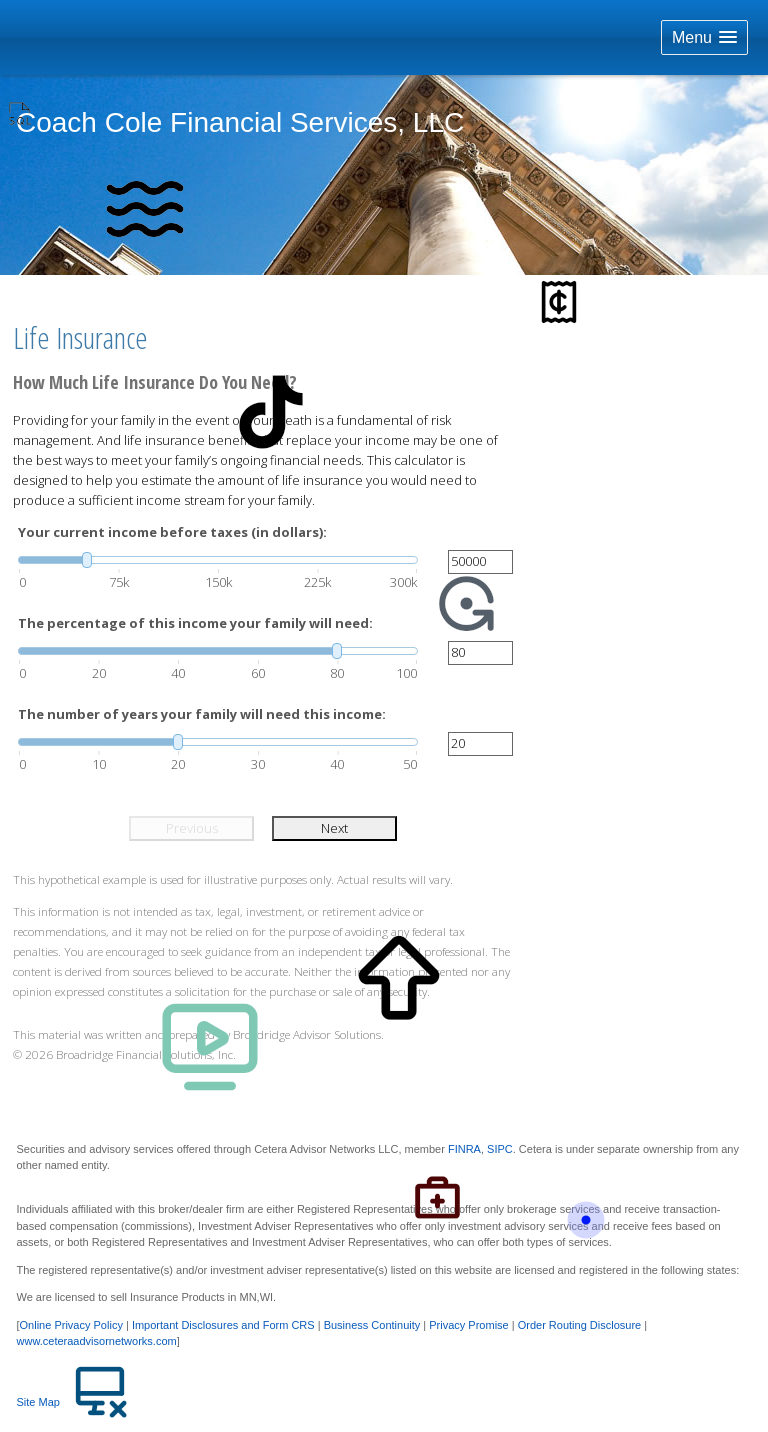  Describe the element at coordinates (399, 980) in the screenshot. I see `upvote or like content` at that location.